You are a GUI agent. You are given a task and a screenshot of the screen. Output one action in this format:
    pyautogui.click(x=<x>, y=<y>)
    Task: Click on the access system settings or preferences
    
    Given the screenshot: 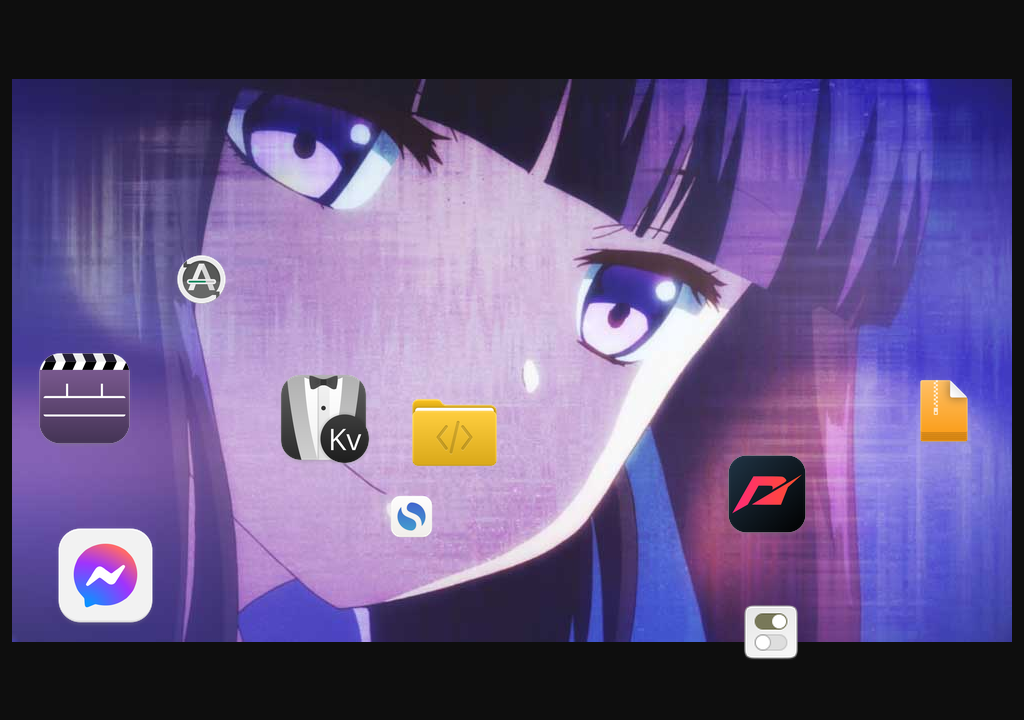 What is the action you would take?
    pyautogui.click(x=771, y=632)
    